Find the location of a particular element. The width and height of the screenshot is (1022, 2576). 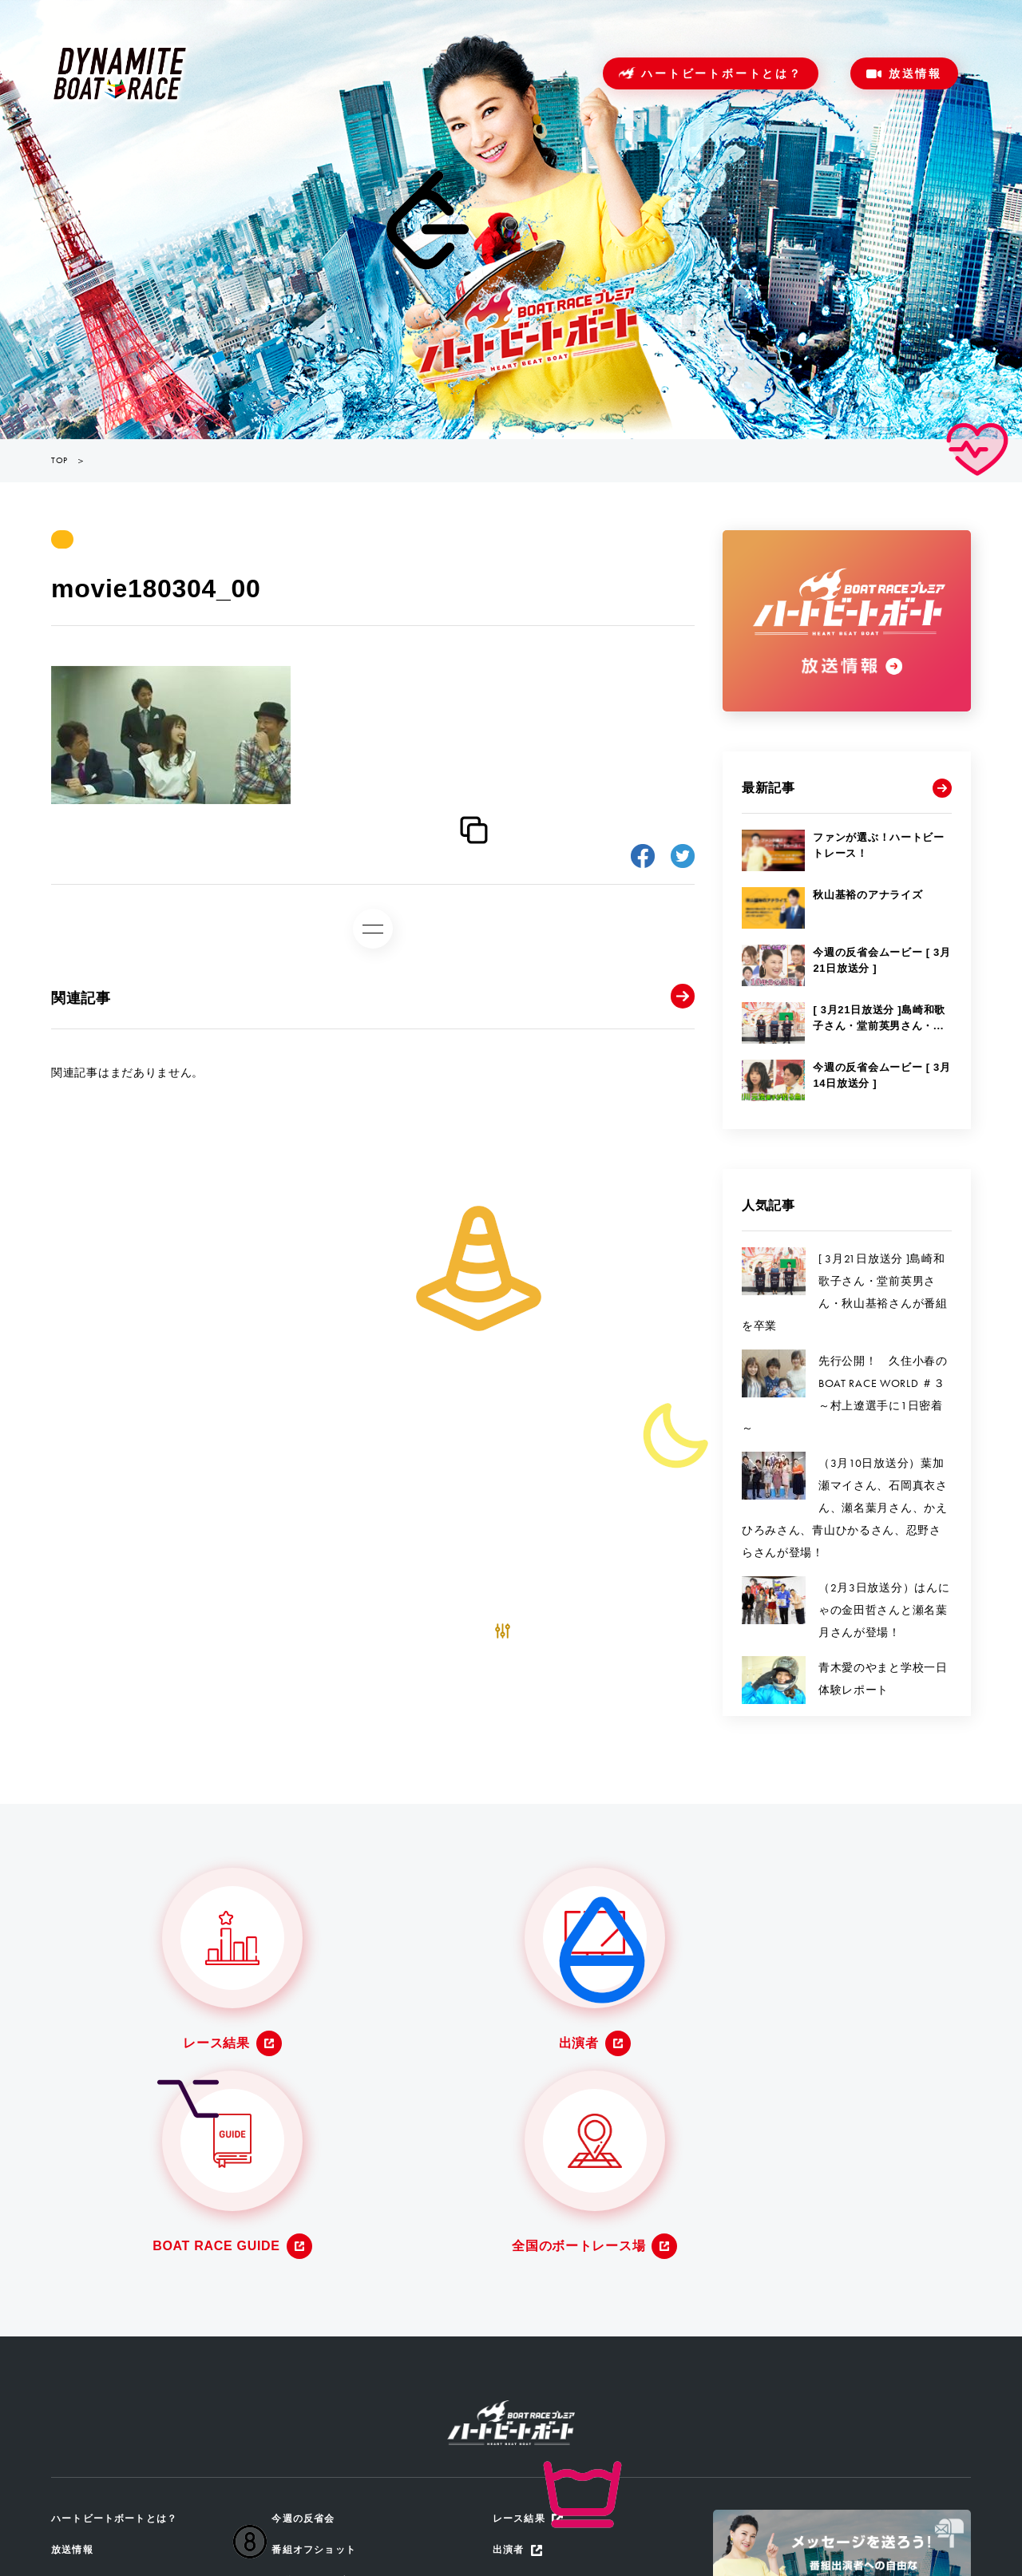

indicates partial fill or half capacity is located at coordinates (602, 1950).